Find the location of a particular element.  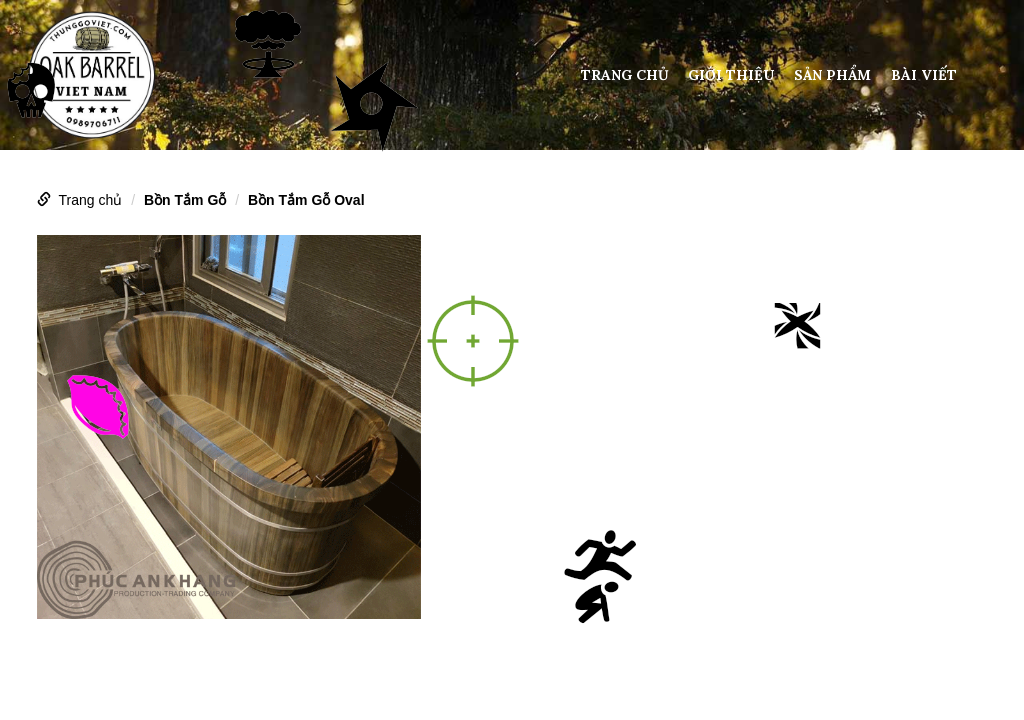

indicates a special bonus or power-up effect is located at coordinates (797, 325).